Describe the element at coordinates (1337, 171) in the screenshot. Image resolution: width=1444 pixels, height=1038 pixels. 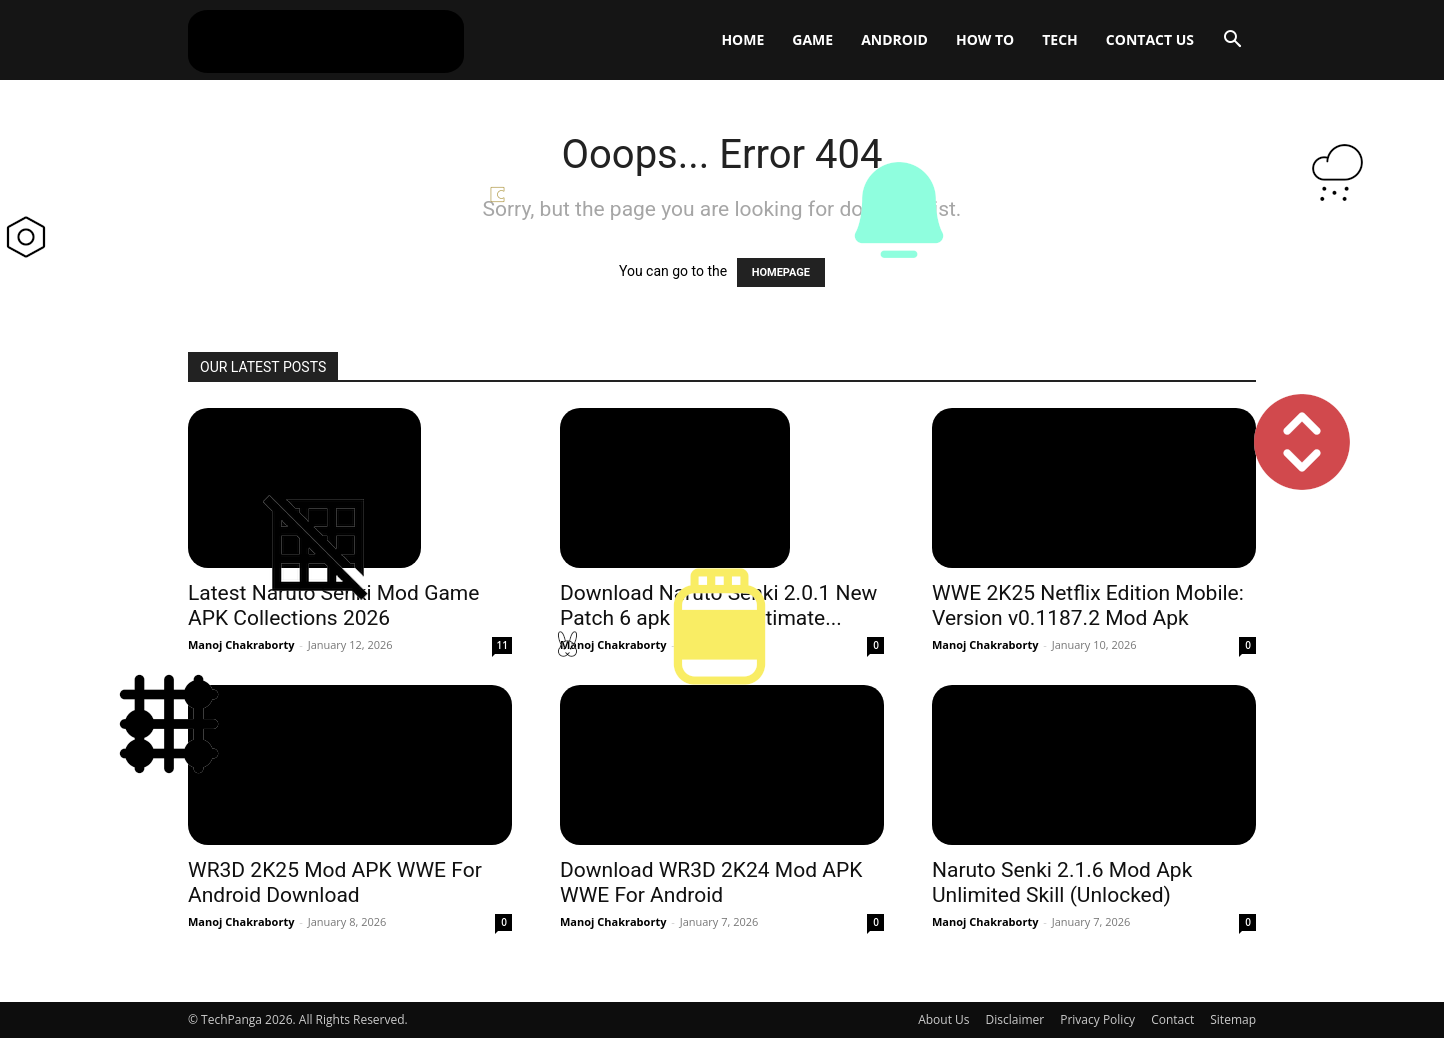
I see `indicates snowy weather conditions` at that location.